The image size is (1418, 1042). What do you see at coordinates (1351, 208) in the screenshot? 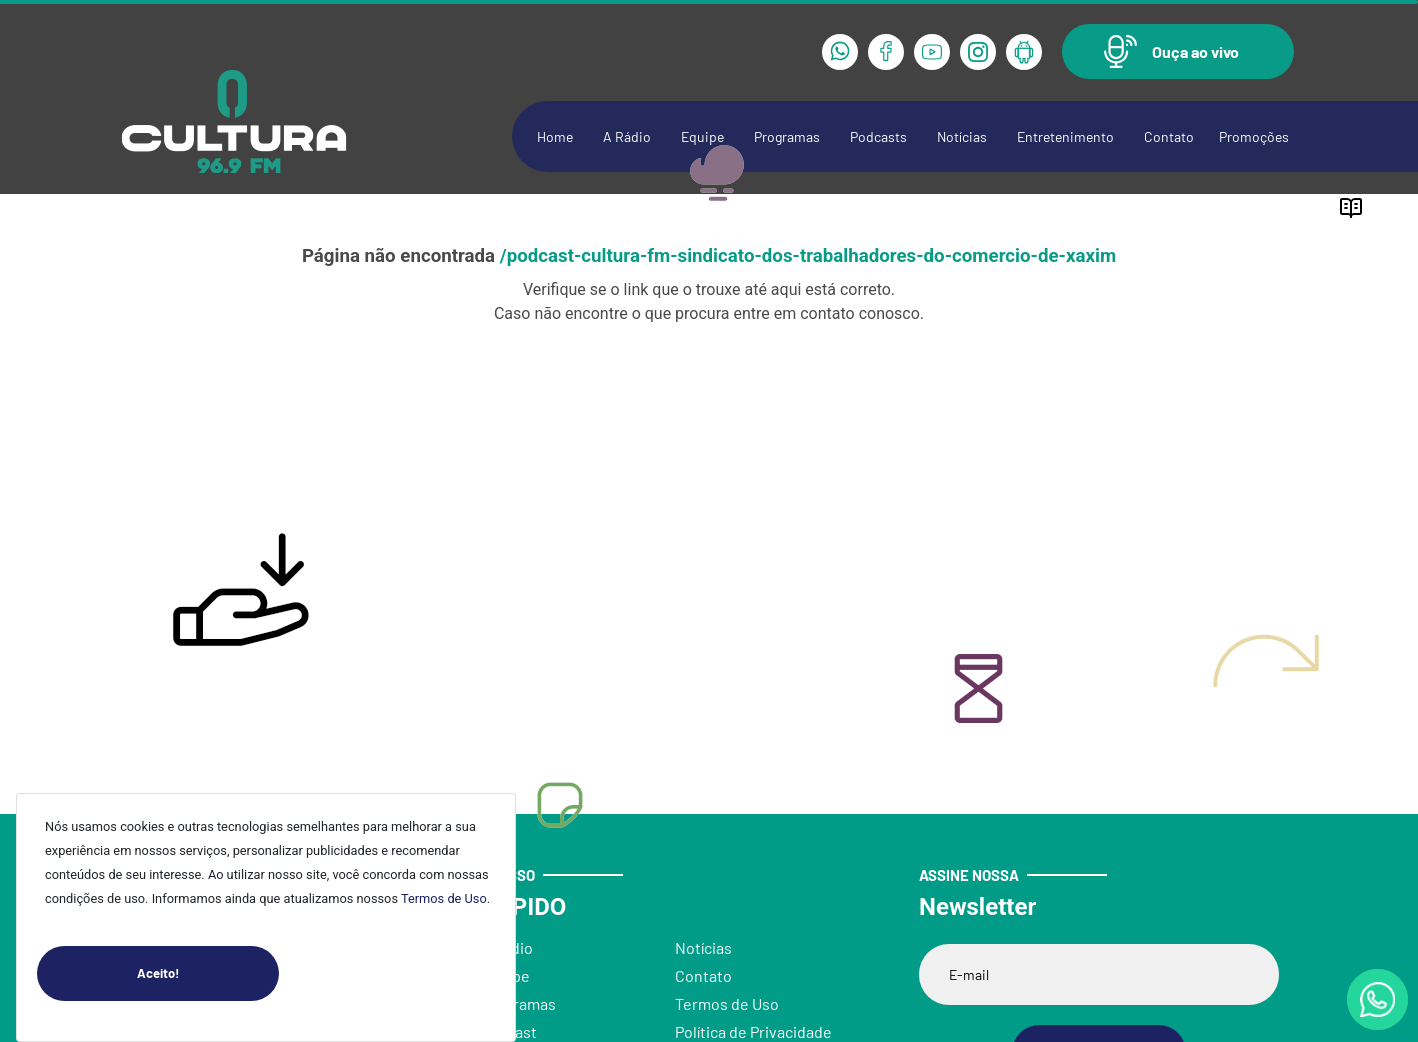
I see `view document or ebook reader` at bounding box center [1351, 208].